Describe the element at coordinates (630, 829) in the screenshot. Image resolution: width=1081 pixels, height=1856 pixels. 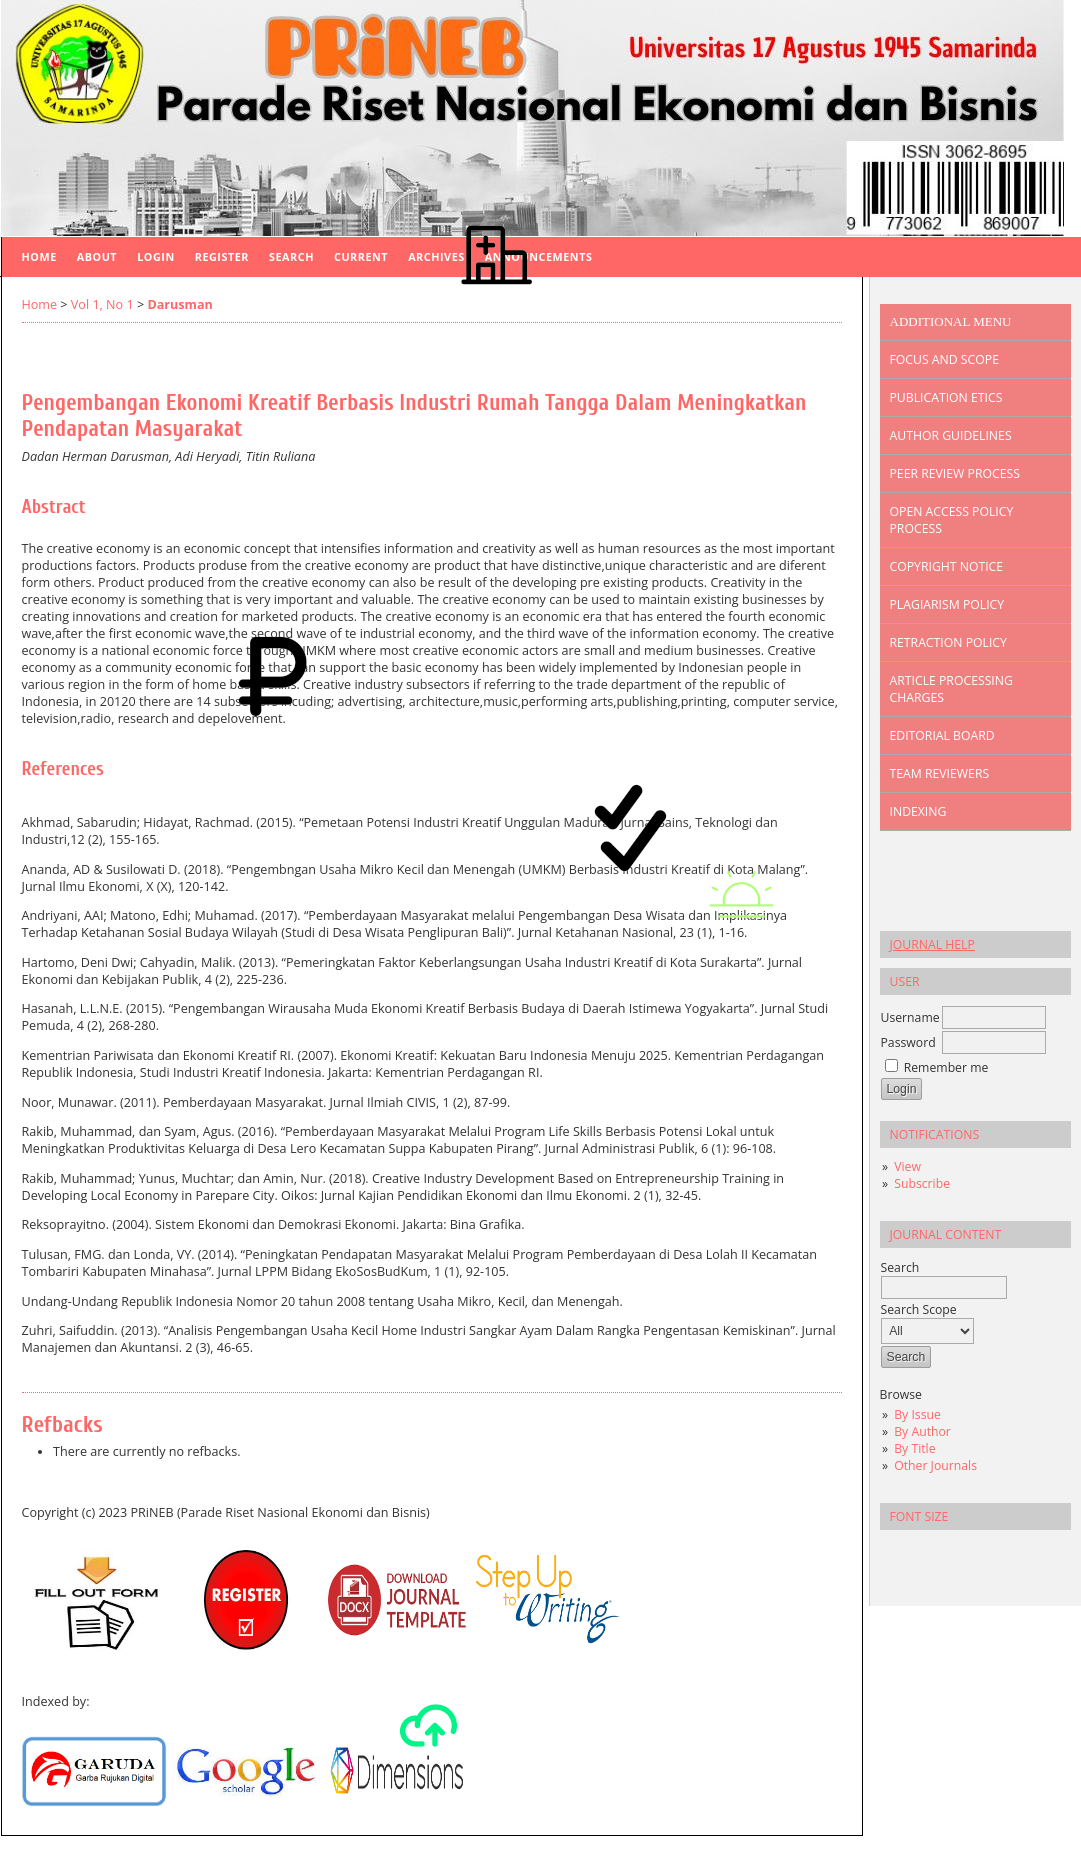
I see `indicates message has been read` at that location.